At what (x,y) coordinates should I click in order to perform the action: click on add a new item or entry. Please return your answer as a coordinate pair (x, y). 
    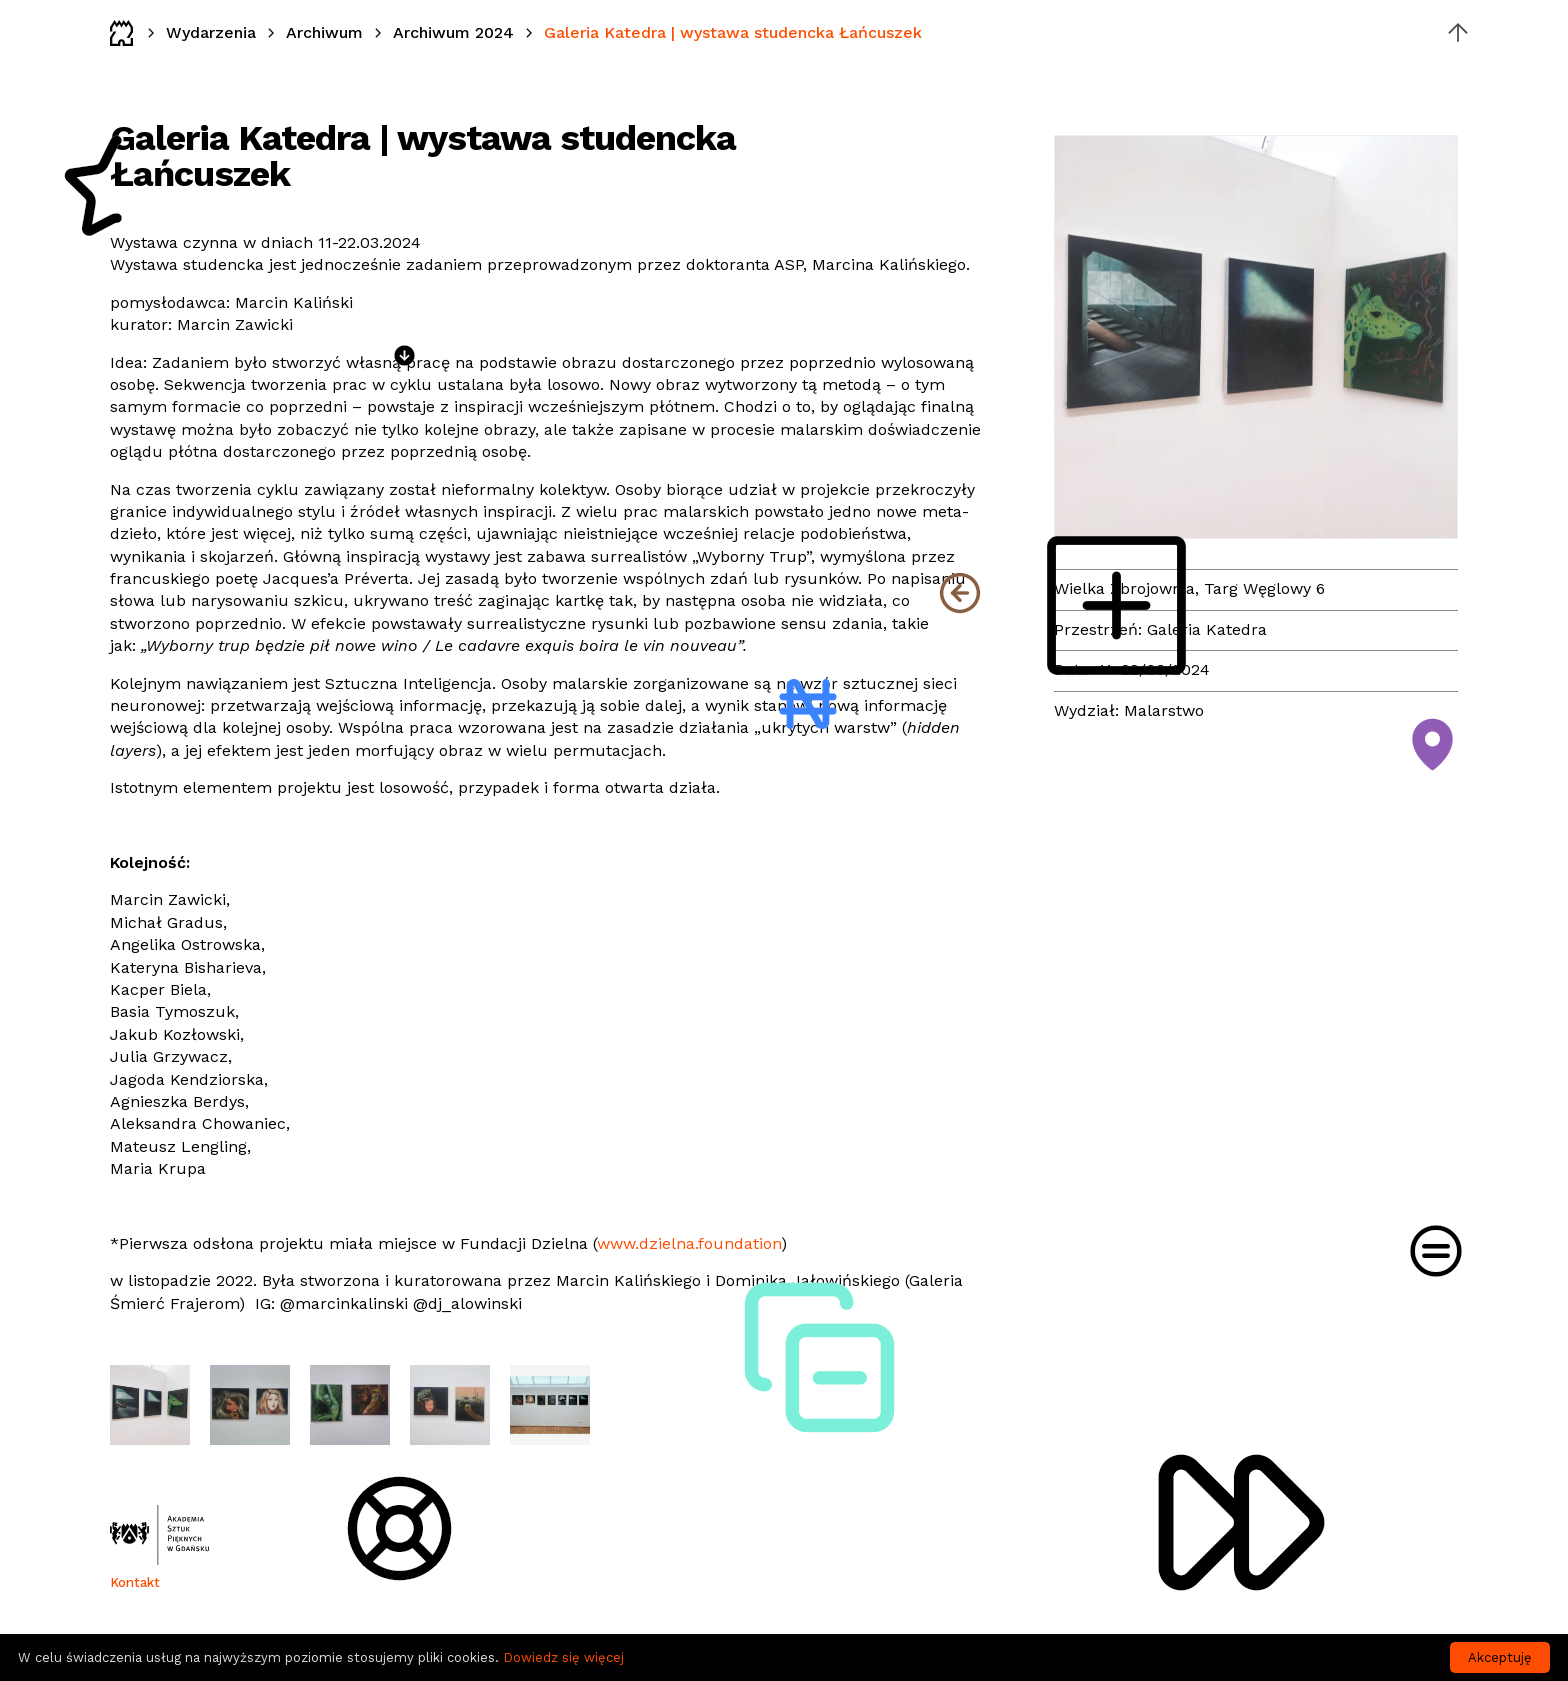
    Looking at the image, I should click on (1116, 605).